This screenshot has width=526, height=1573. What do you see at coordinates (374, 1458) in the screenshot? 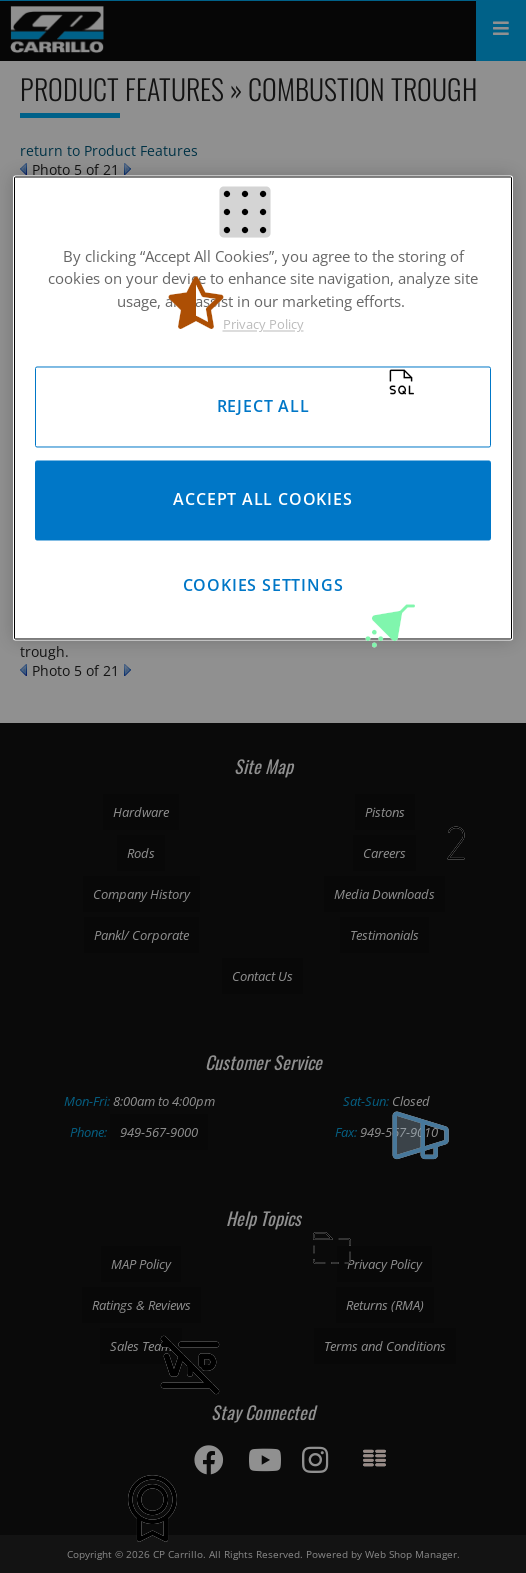
I see `switch to multi-column text layout` at bounding box center [374, 1458].